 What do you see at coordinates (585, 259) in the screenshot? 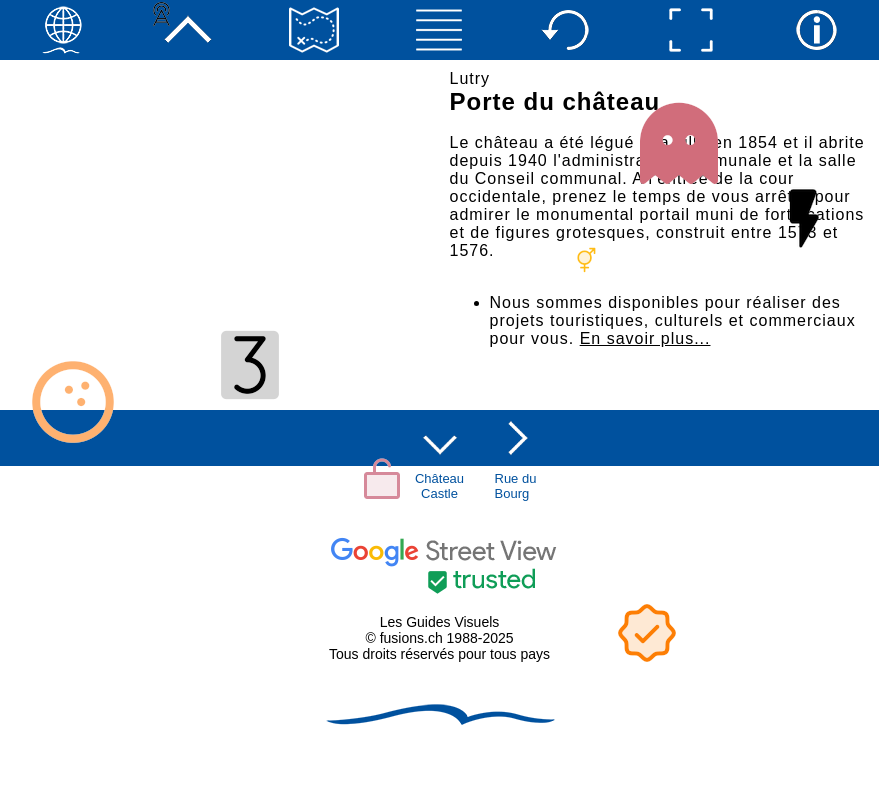
I see `indicates intersex gender identity` at bounding box center [585, 259].